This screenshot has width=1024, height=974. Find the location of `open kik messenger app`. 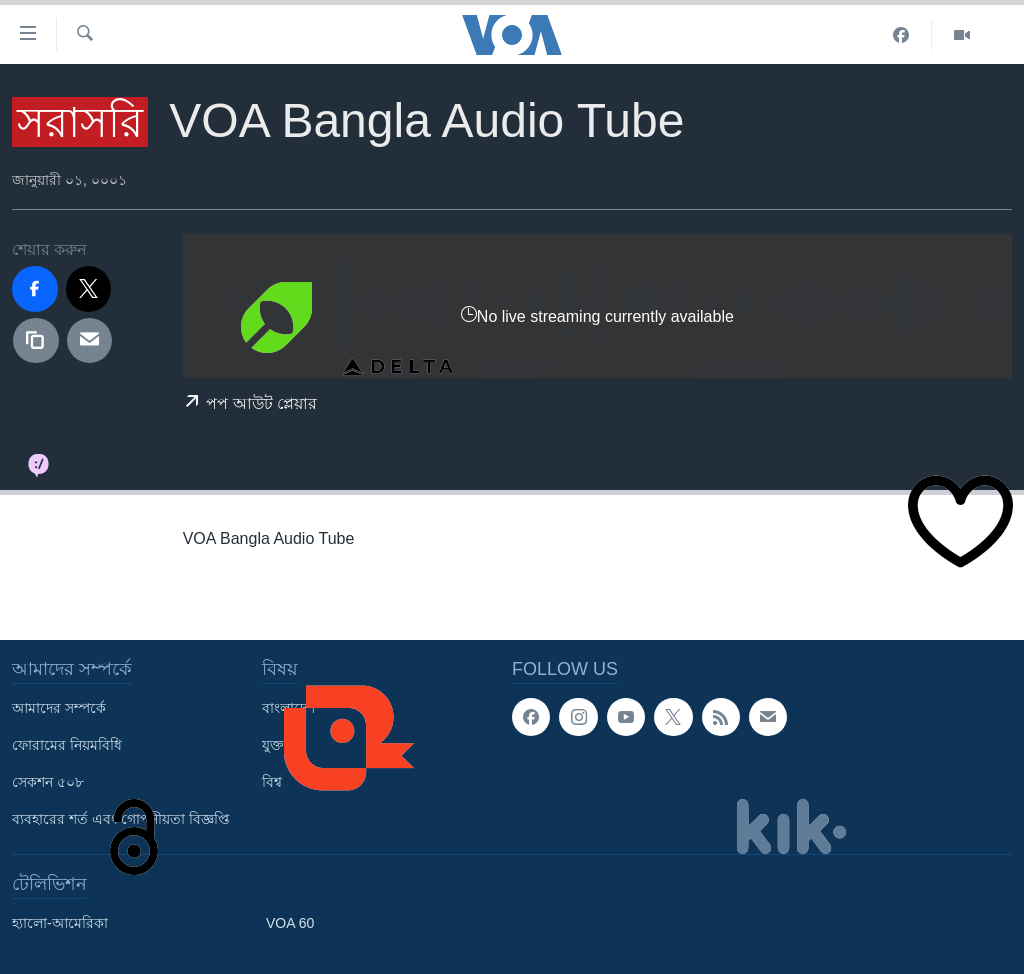

open kik messenger app is located at coordinates (791, 826).